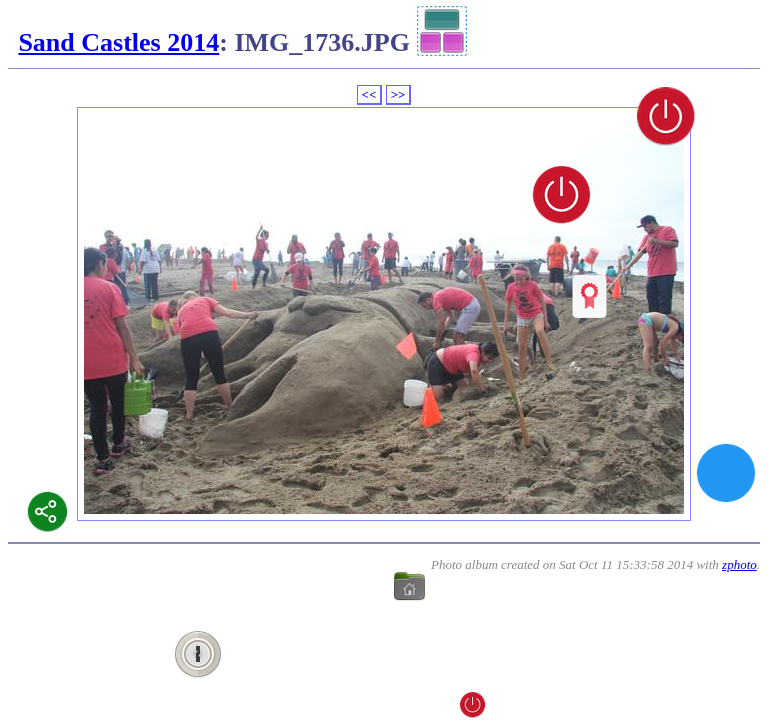 The width and height of the screenshot is (768, 720). Describe the element at coordinates (589, 296) in the screenshot. I see `a pkcs7 certificate file or security credential` at that location.